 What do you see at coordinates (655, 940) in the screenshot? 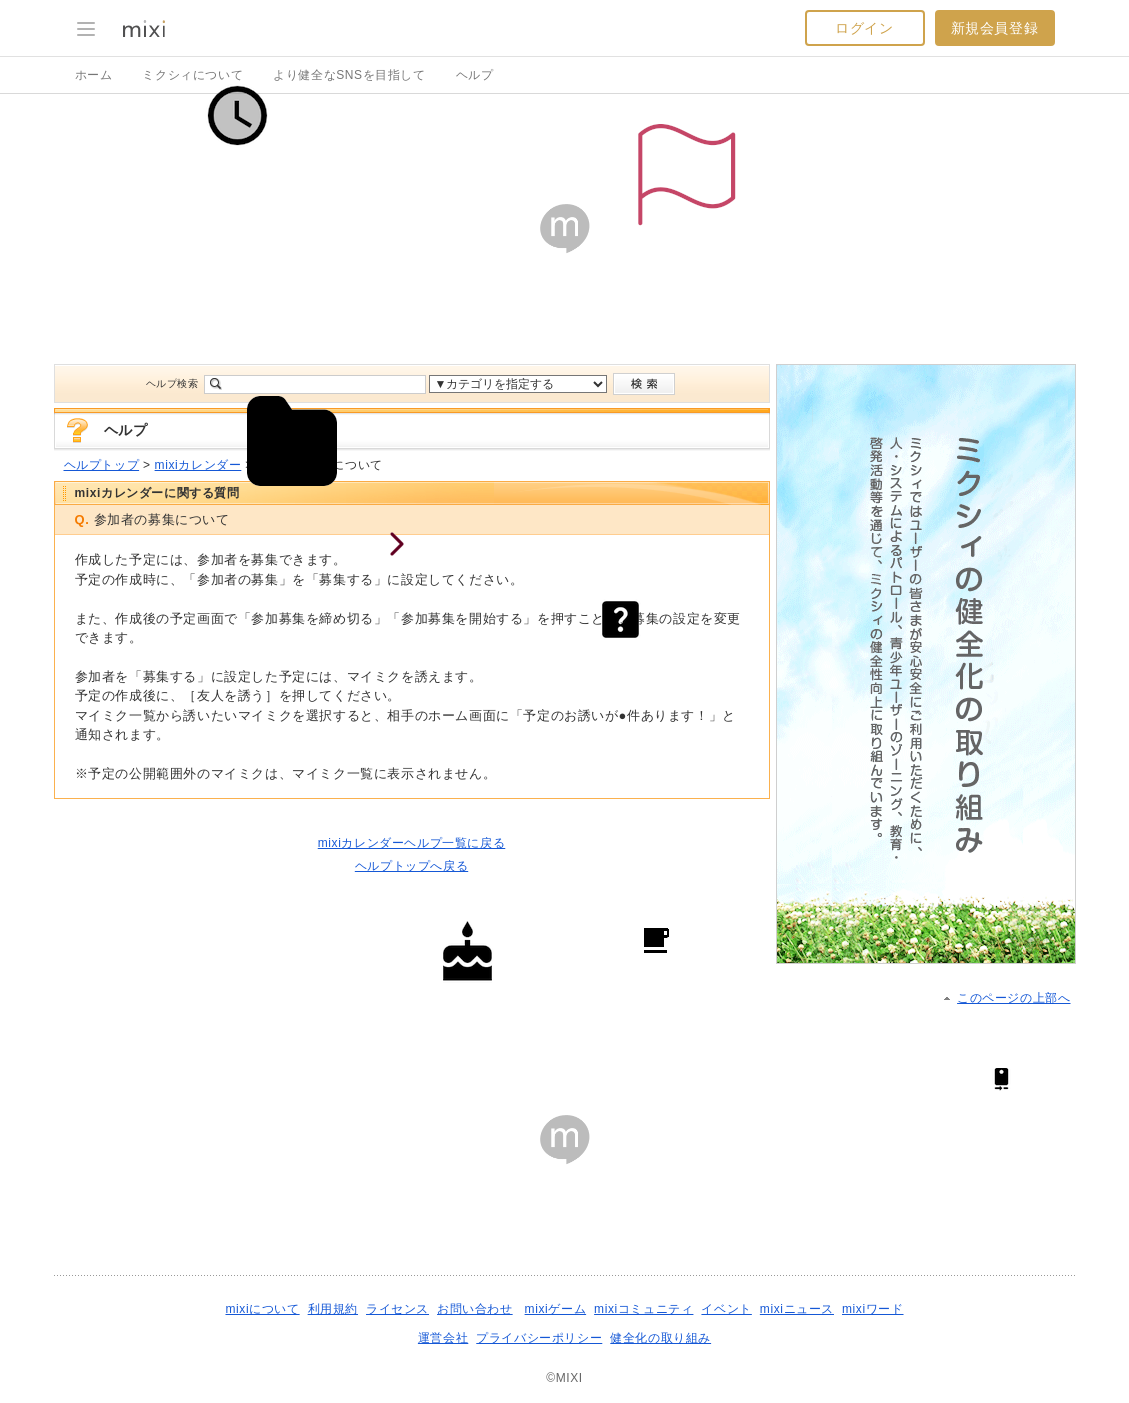
I see `find nearby cafes or coffee shops` at bounding box center [655, 940].